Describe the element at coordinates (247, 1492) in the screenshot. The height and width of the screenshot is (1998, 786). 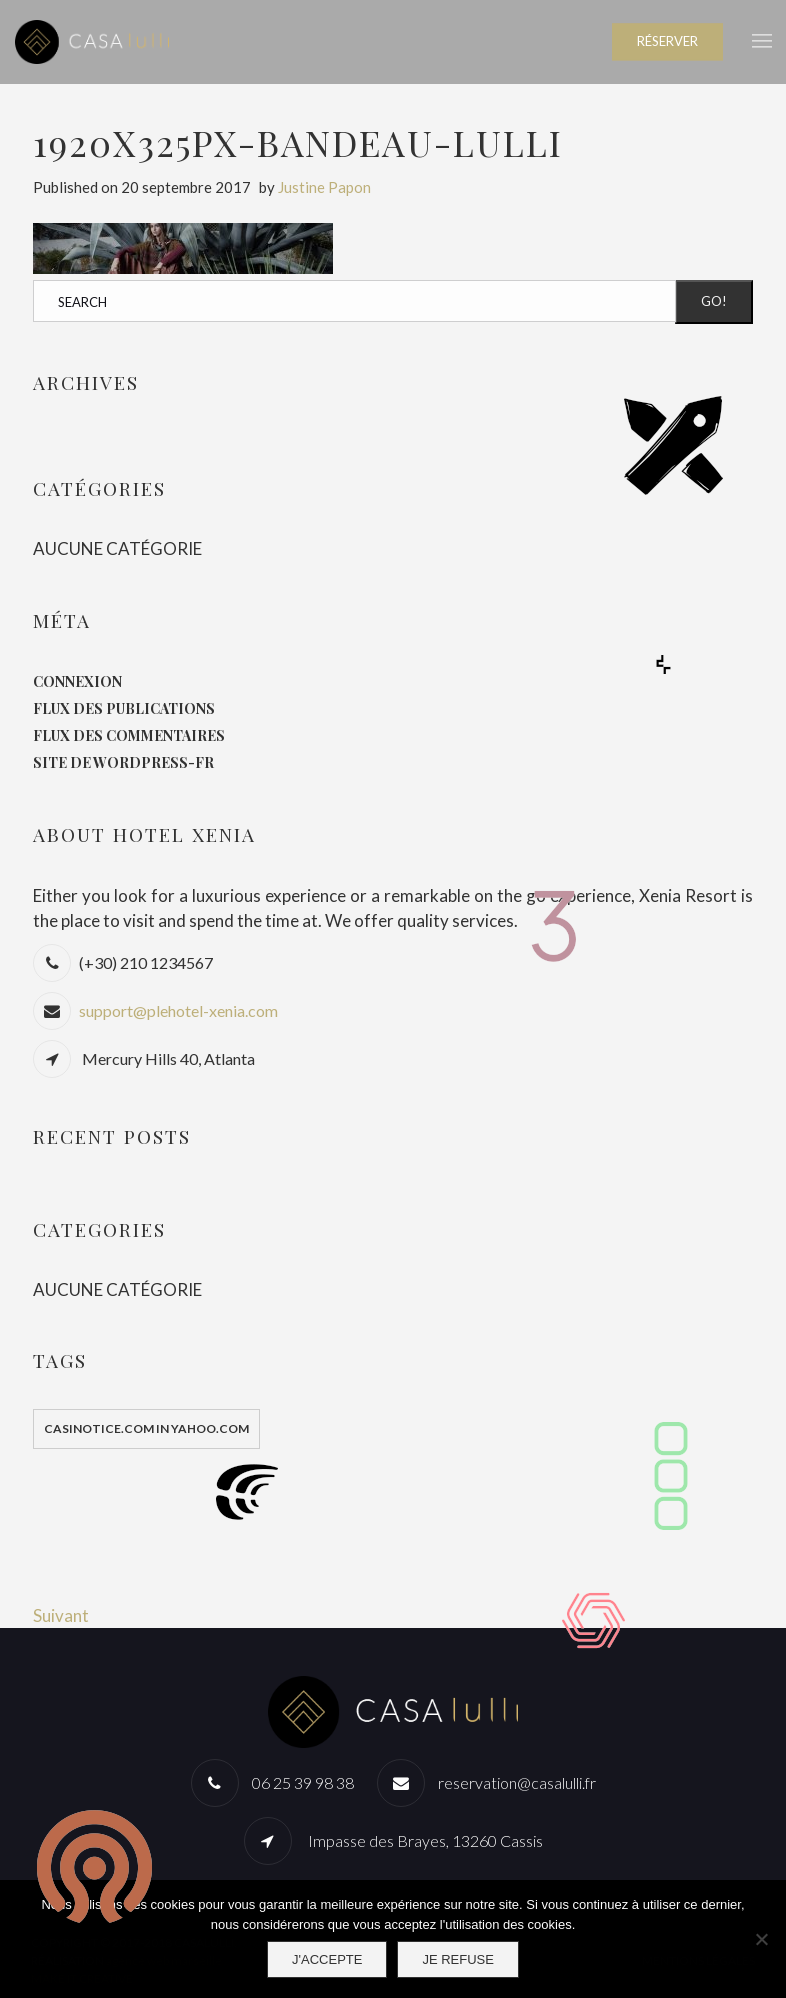
I see `Crowdin localization platform logo` at that location.